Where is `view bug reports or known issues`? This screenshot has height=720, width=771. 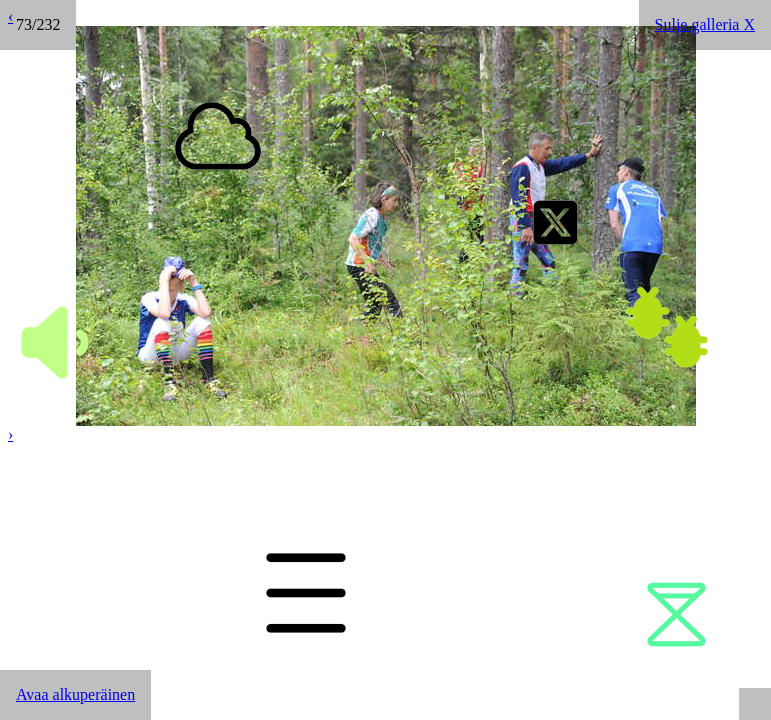
view bug reports or known issues is located at coordinates (667, 329).